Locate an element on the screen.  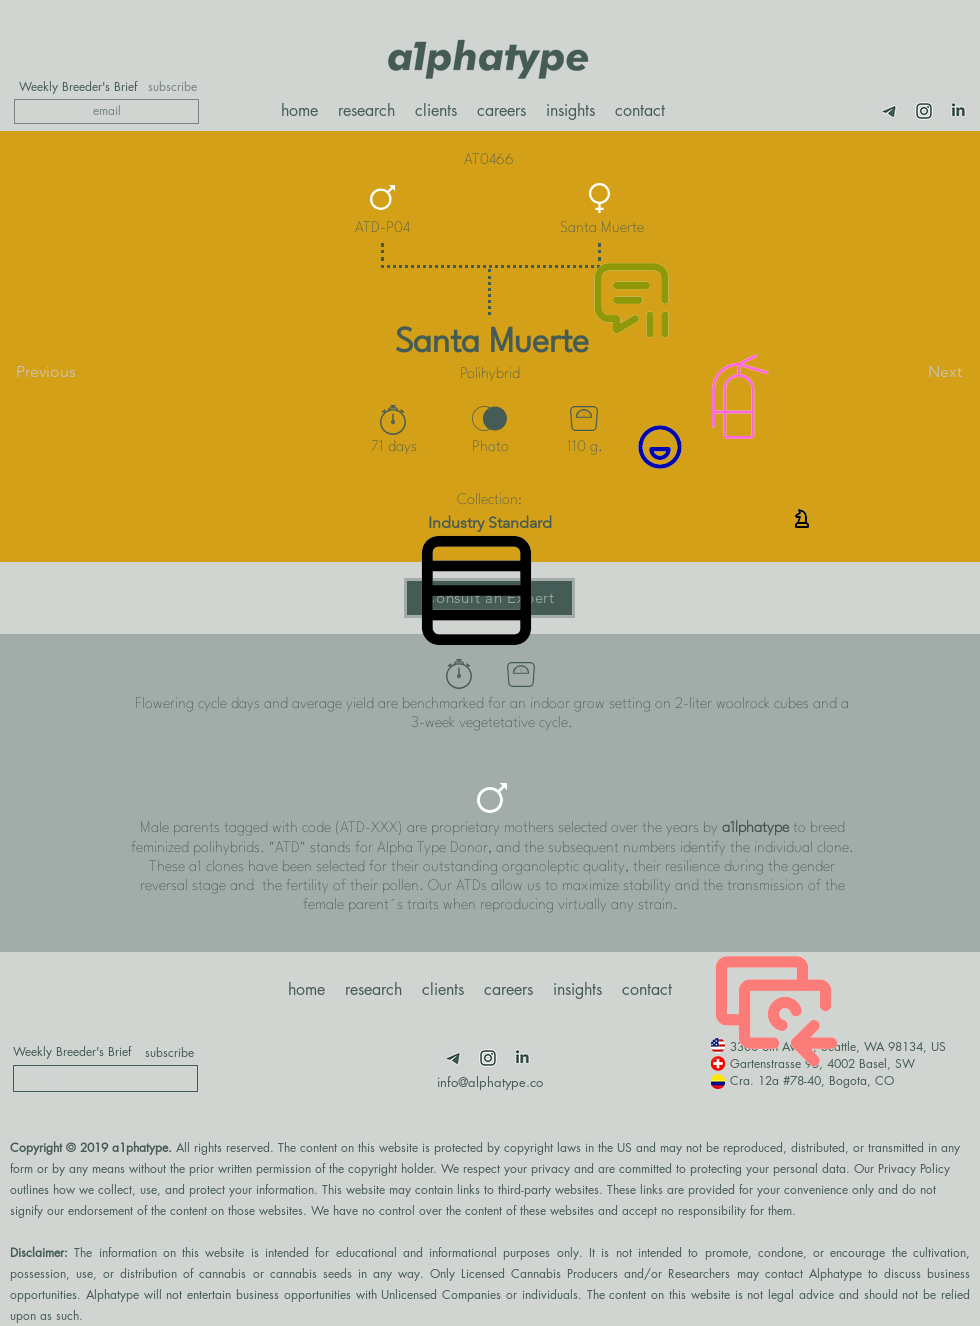
access fire safety information is located at coordinates (736, 398).